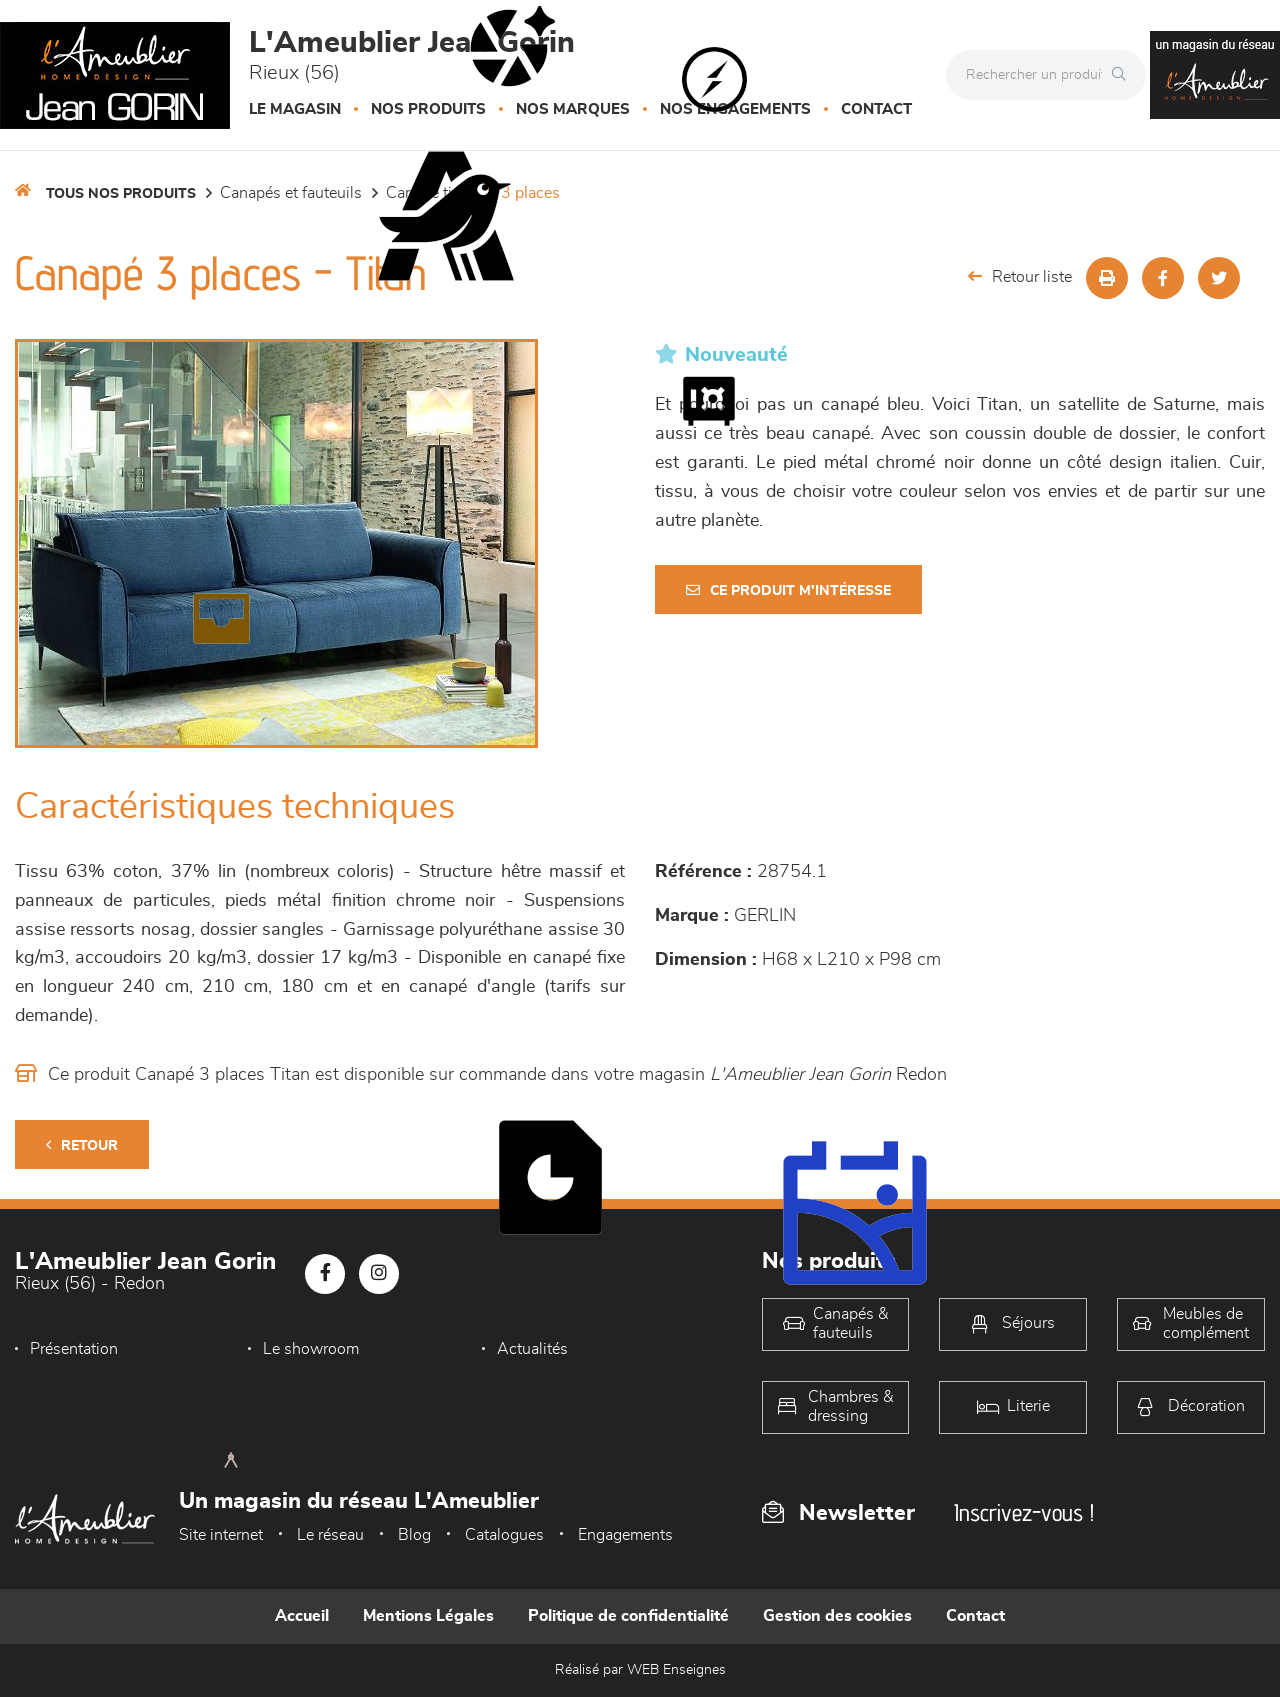  Describe the element at coordinates (446, 216) in the screenshot. I see `Auchan retail store app or website` at that location.